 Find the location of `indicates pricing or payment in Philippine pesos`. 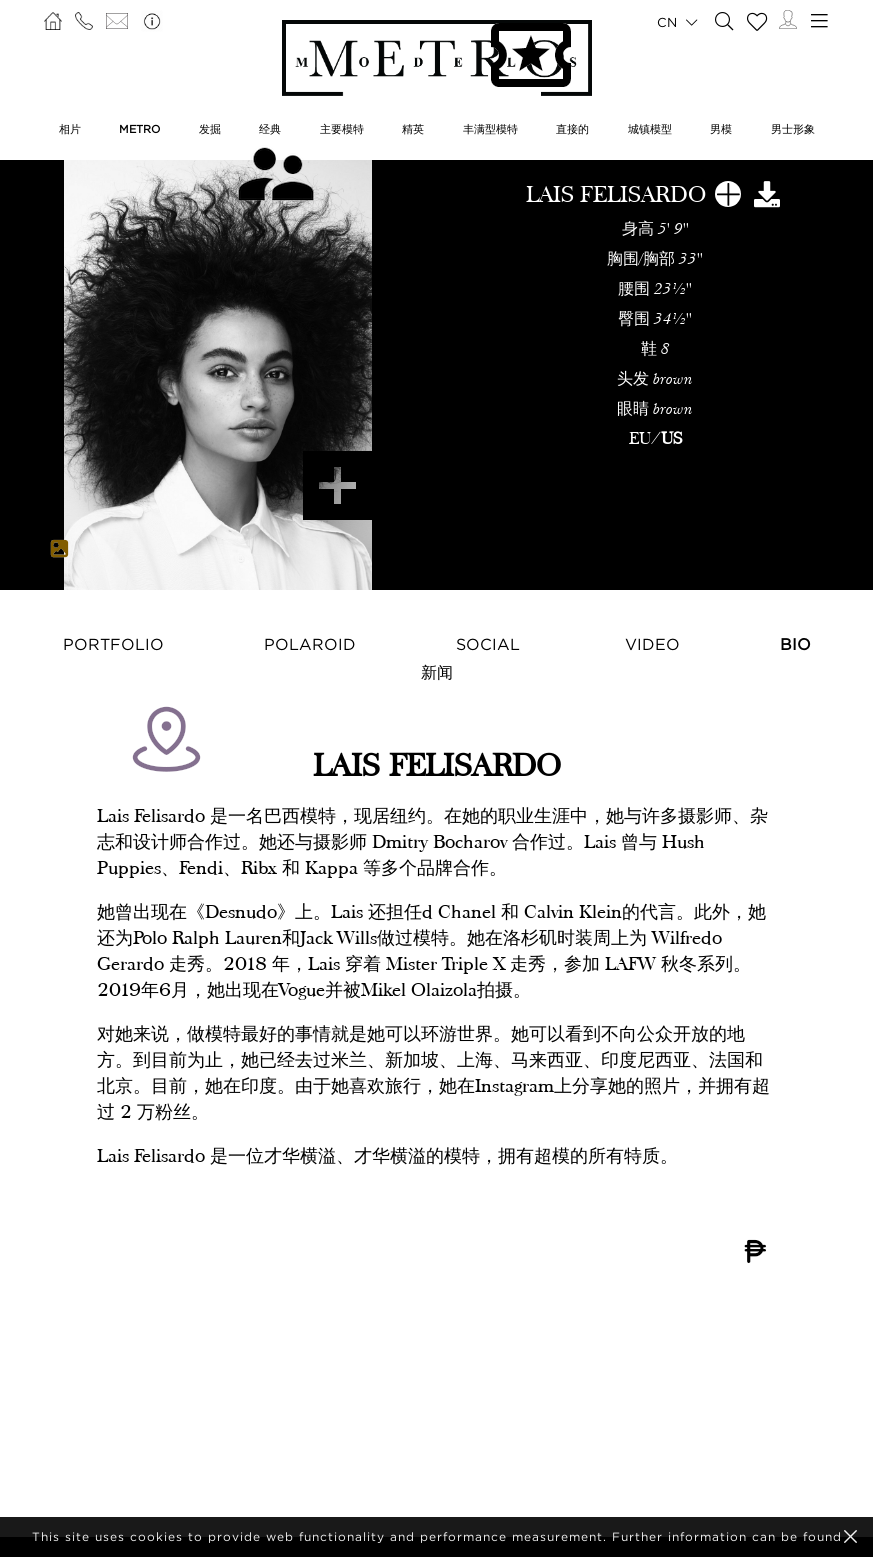

indicates pricing or payment in Philippine pesos is located at coordinates (754, 1251).